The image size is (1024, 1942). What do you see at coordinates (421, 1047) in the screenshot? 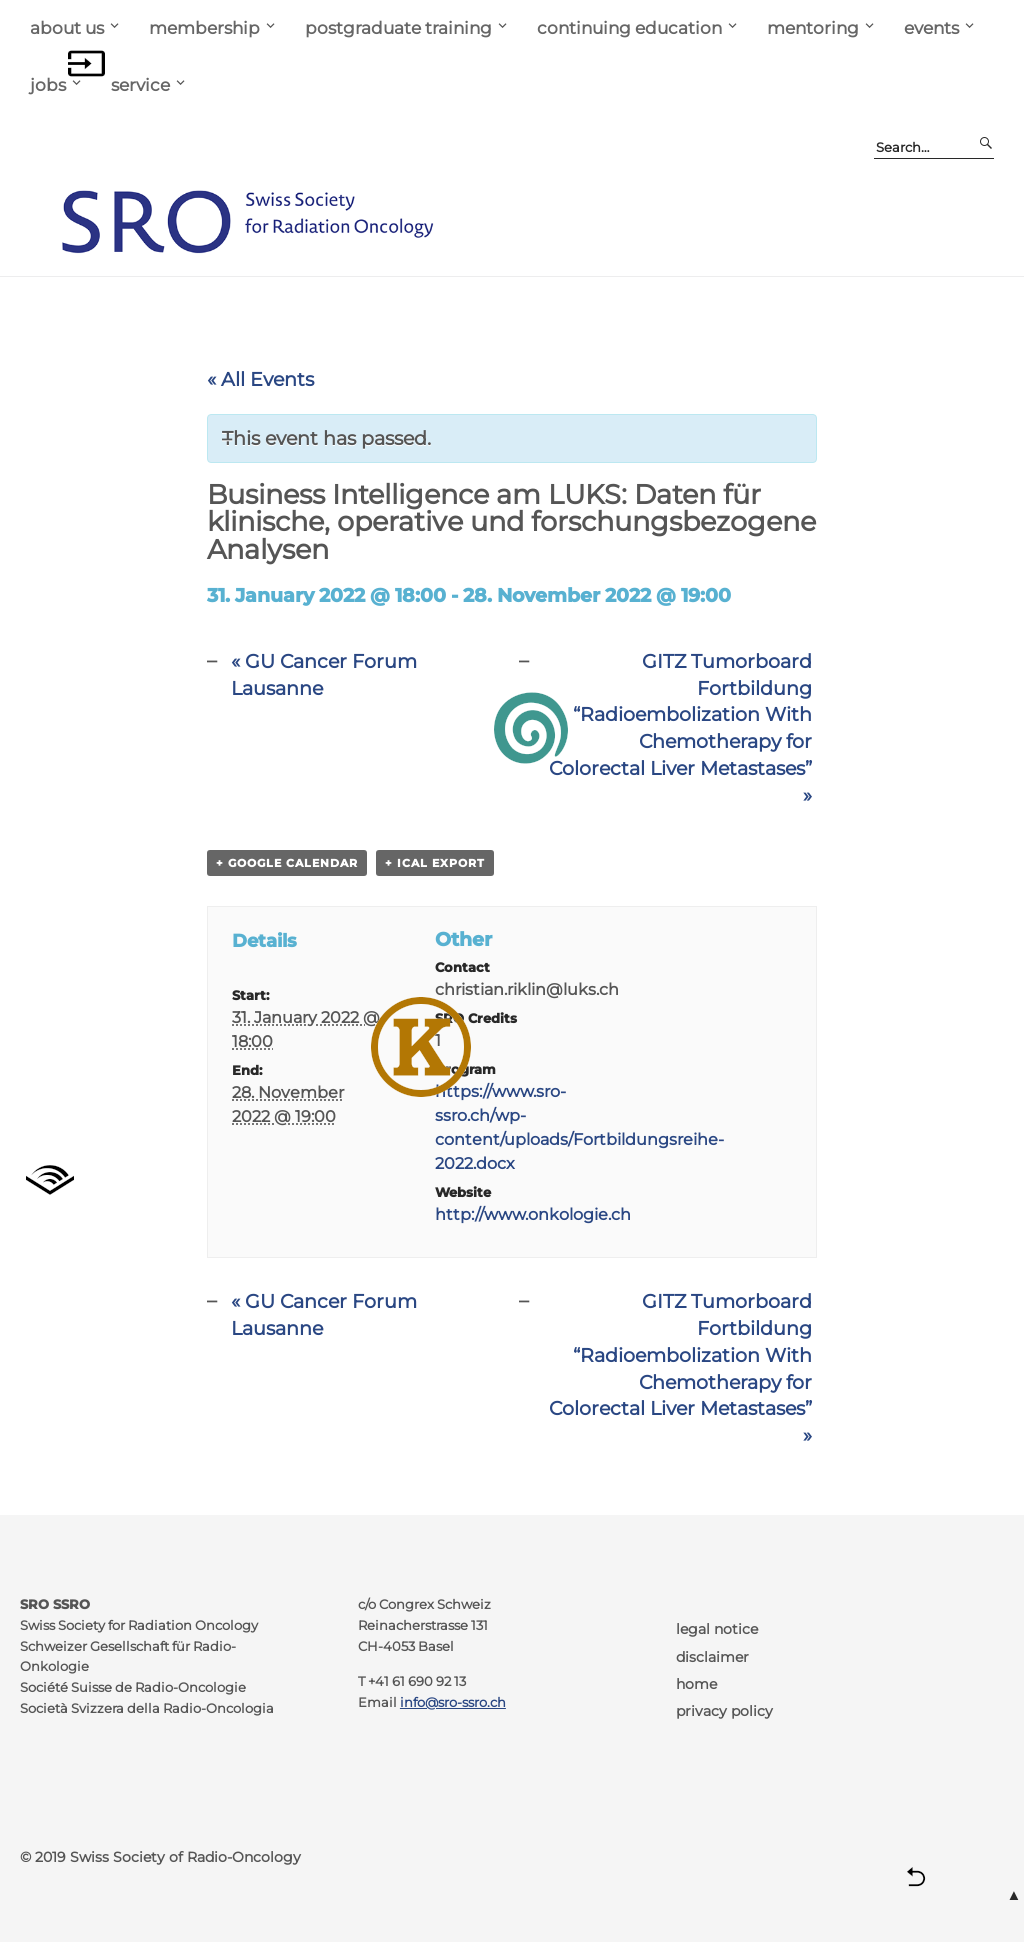
I see `known publishing platform logo` at bounding box center [421, 1047].